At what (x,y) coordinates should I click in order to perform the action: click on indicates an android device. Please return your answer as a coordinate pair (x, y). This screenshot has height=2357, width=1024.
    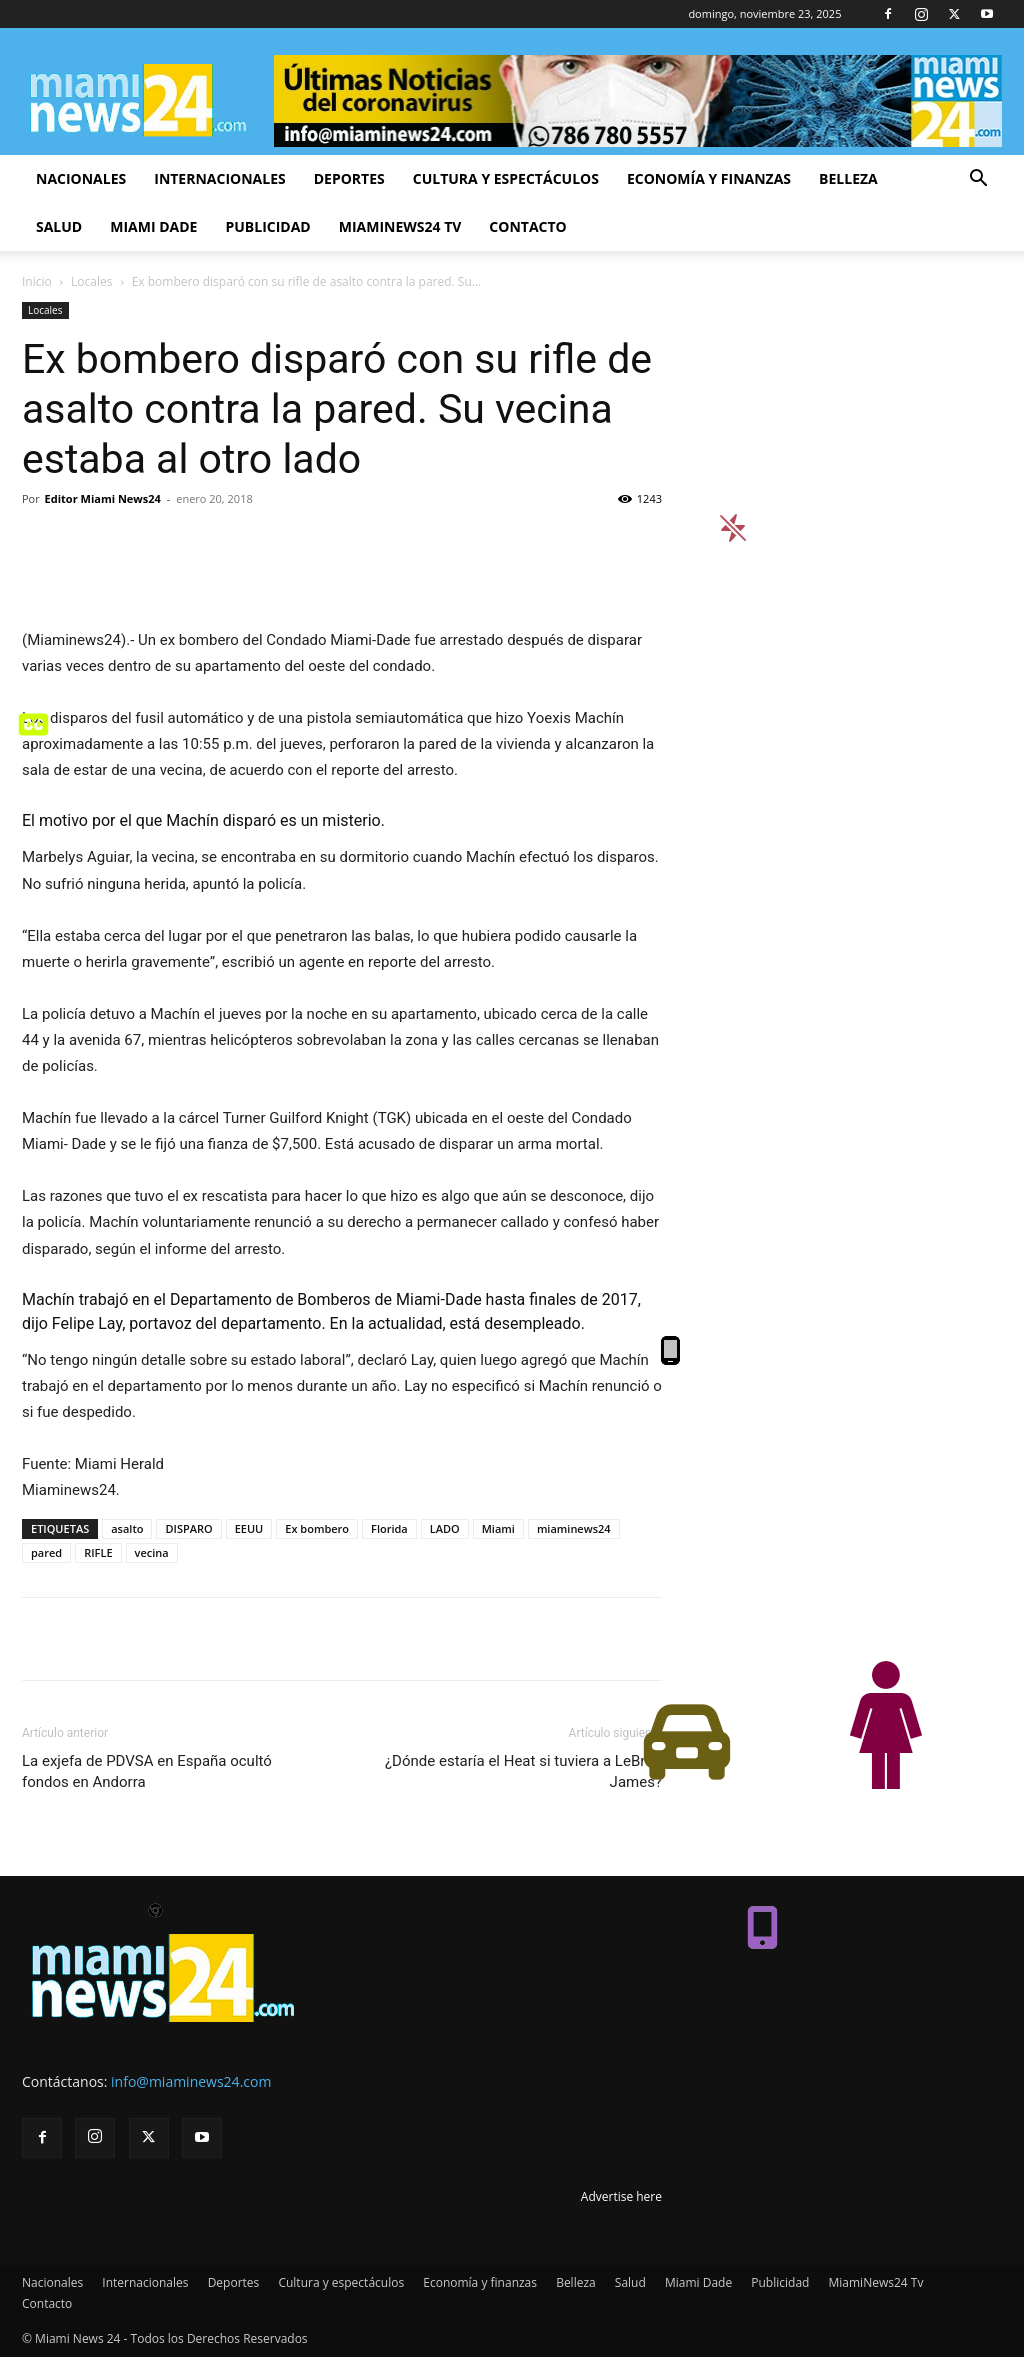
    Looking at the image, I should click on (670, 1350).